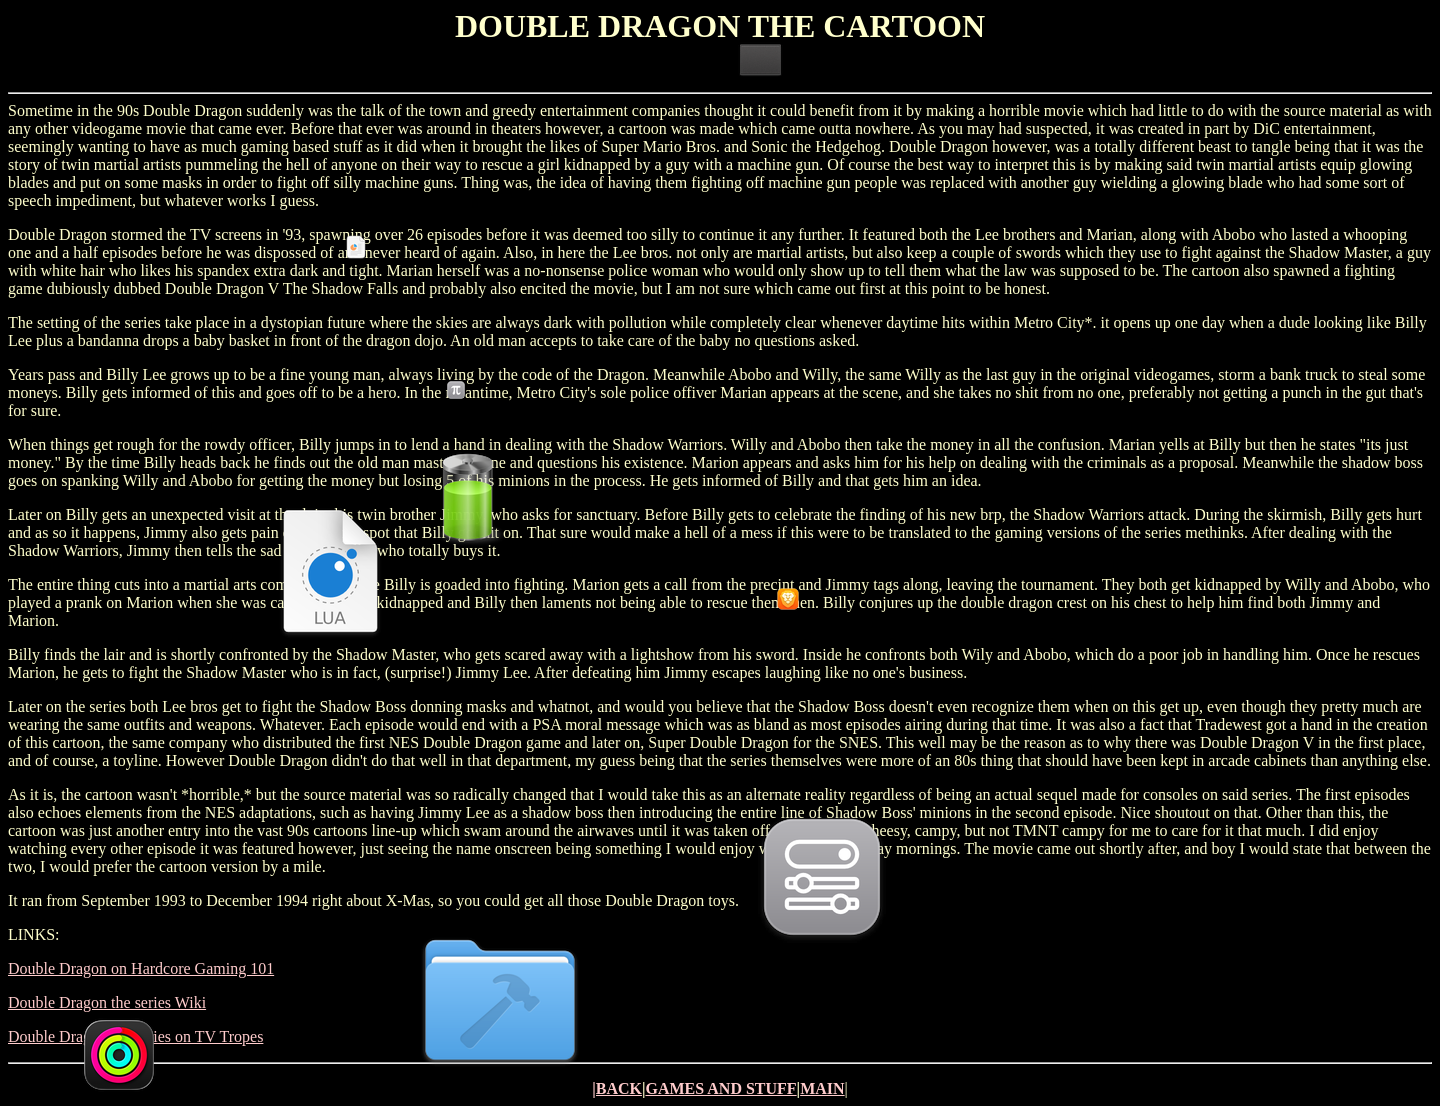 The height and width of the screenshot is (1106, 1440). Describe the element at coordinates (500, 1000) in the screenshot. I see `open the utilities folder` at that location.